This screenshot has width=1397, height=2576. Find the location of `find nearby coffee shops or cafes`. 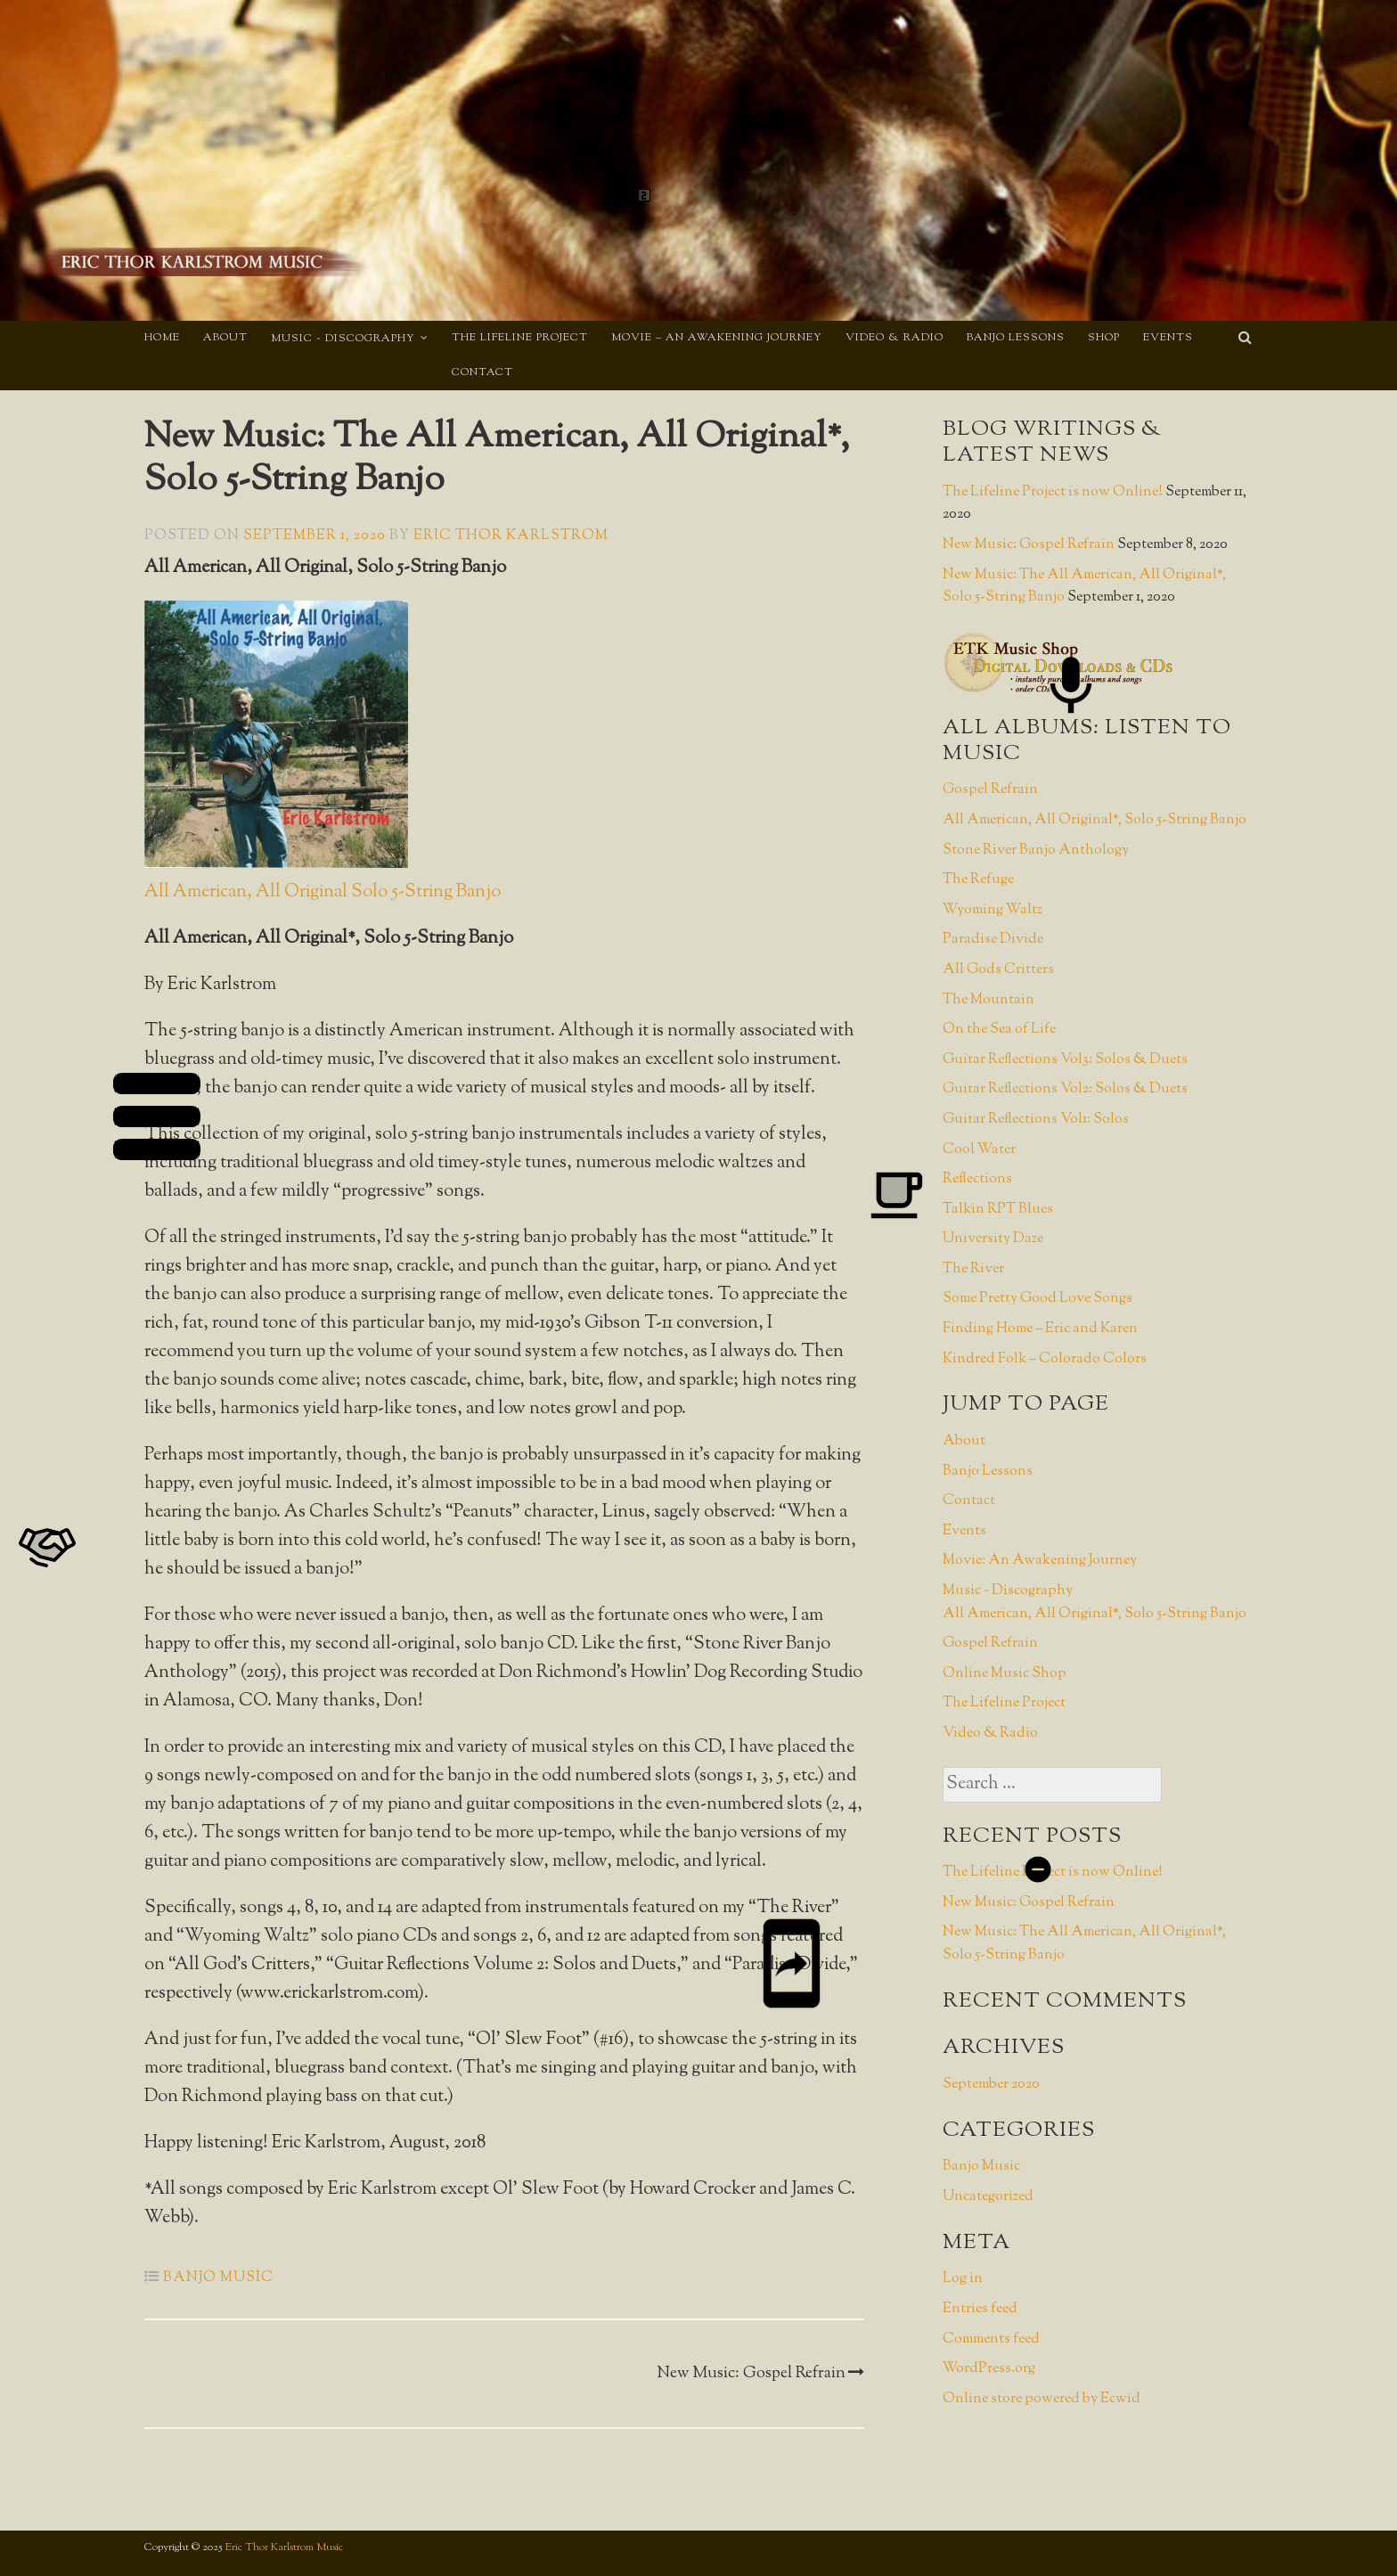

find nearby coffee shops or cafes is located at coordinates (896, 1195).